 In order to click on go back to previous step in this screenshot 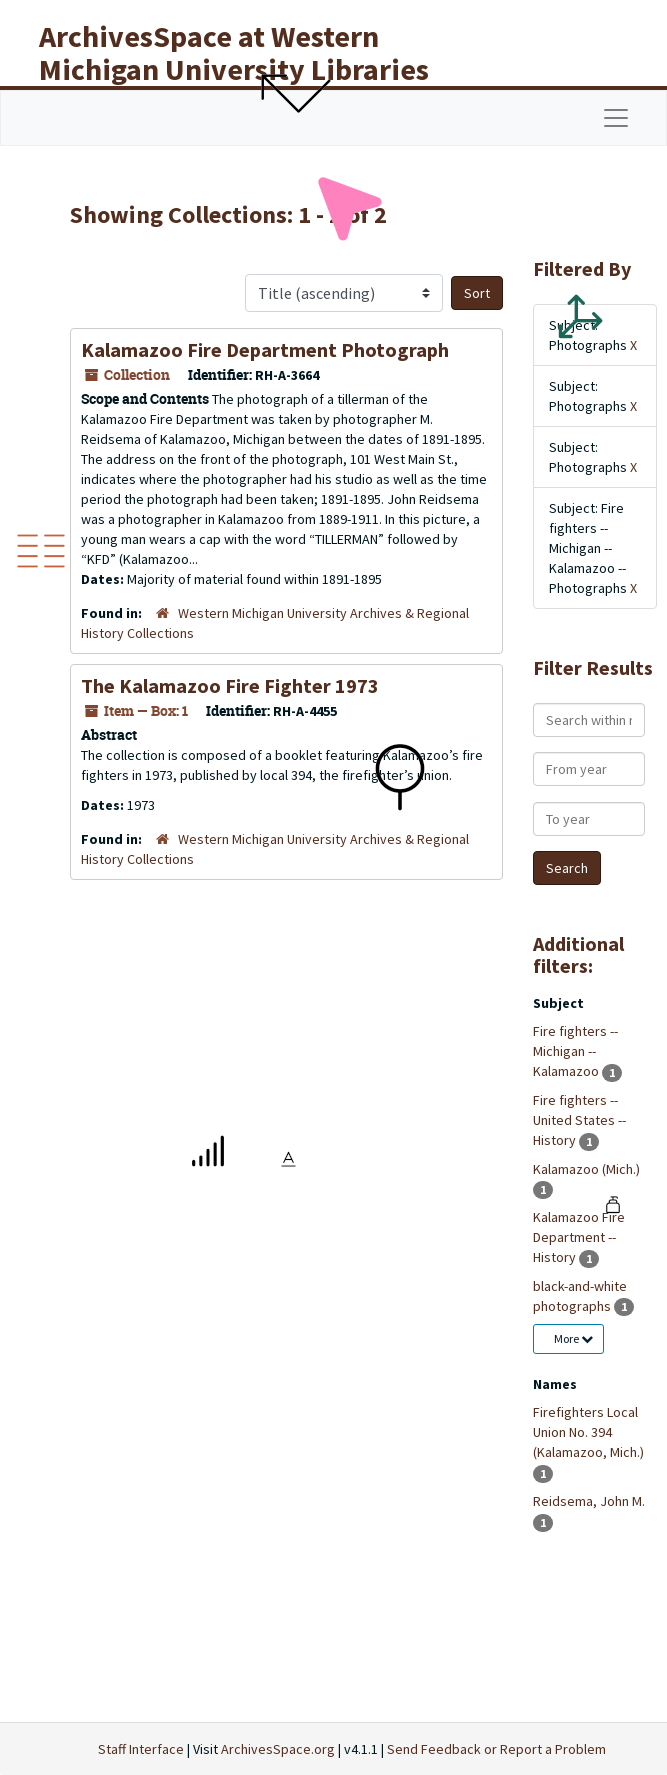, I will do `click(296, 91)`.